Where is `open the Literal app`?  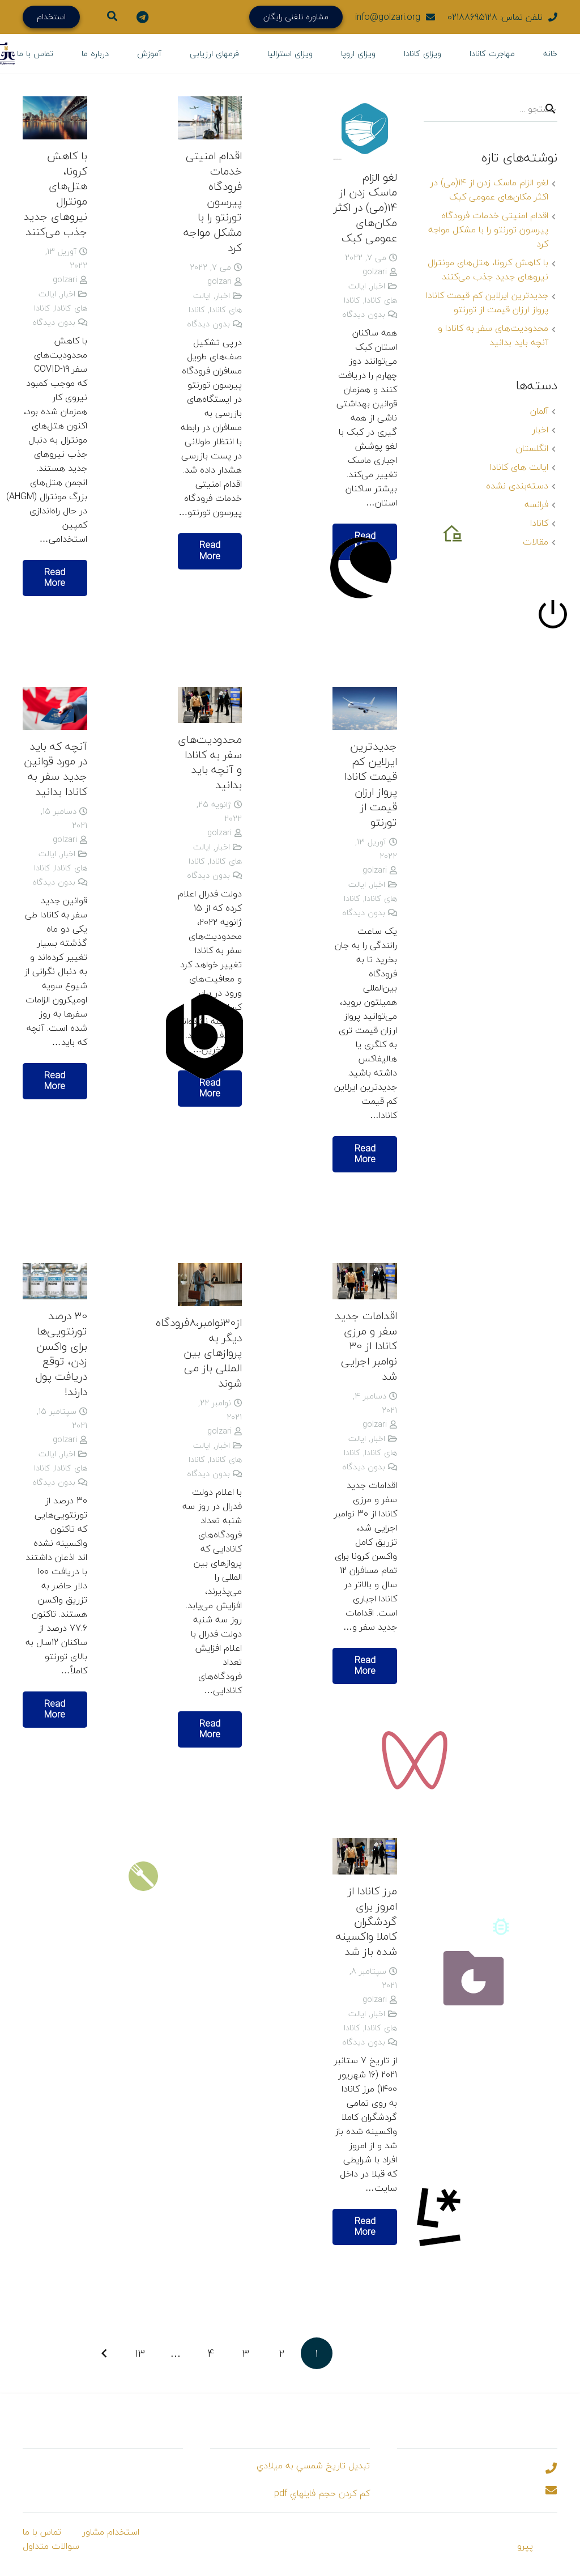 open the Literal app is located at coordinates (438, 2217).